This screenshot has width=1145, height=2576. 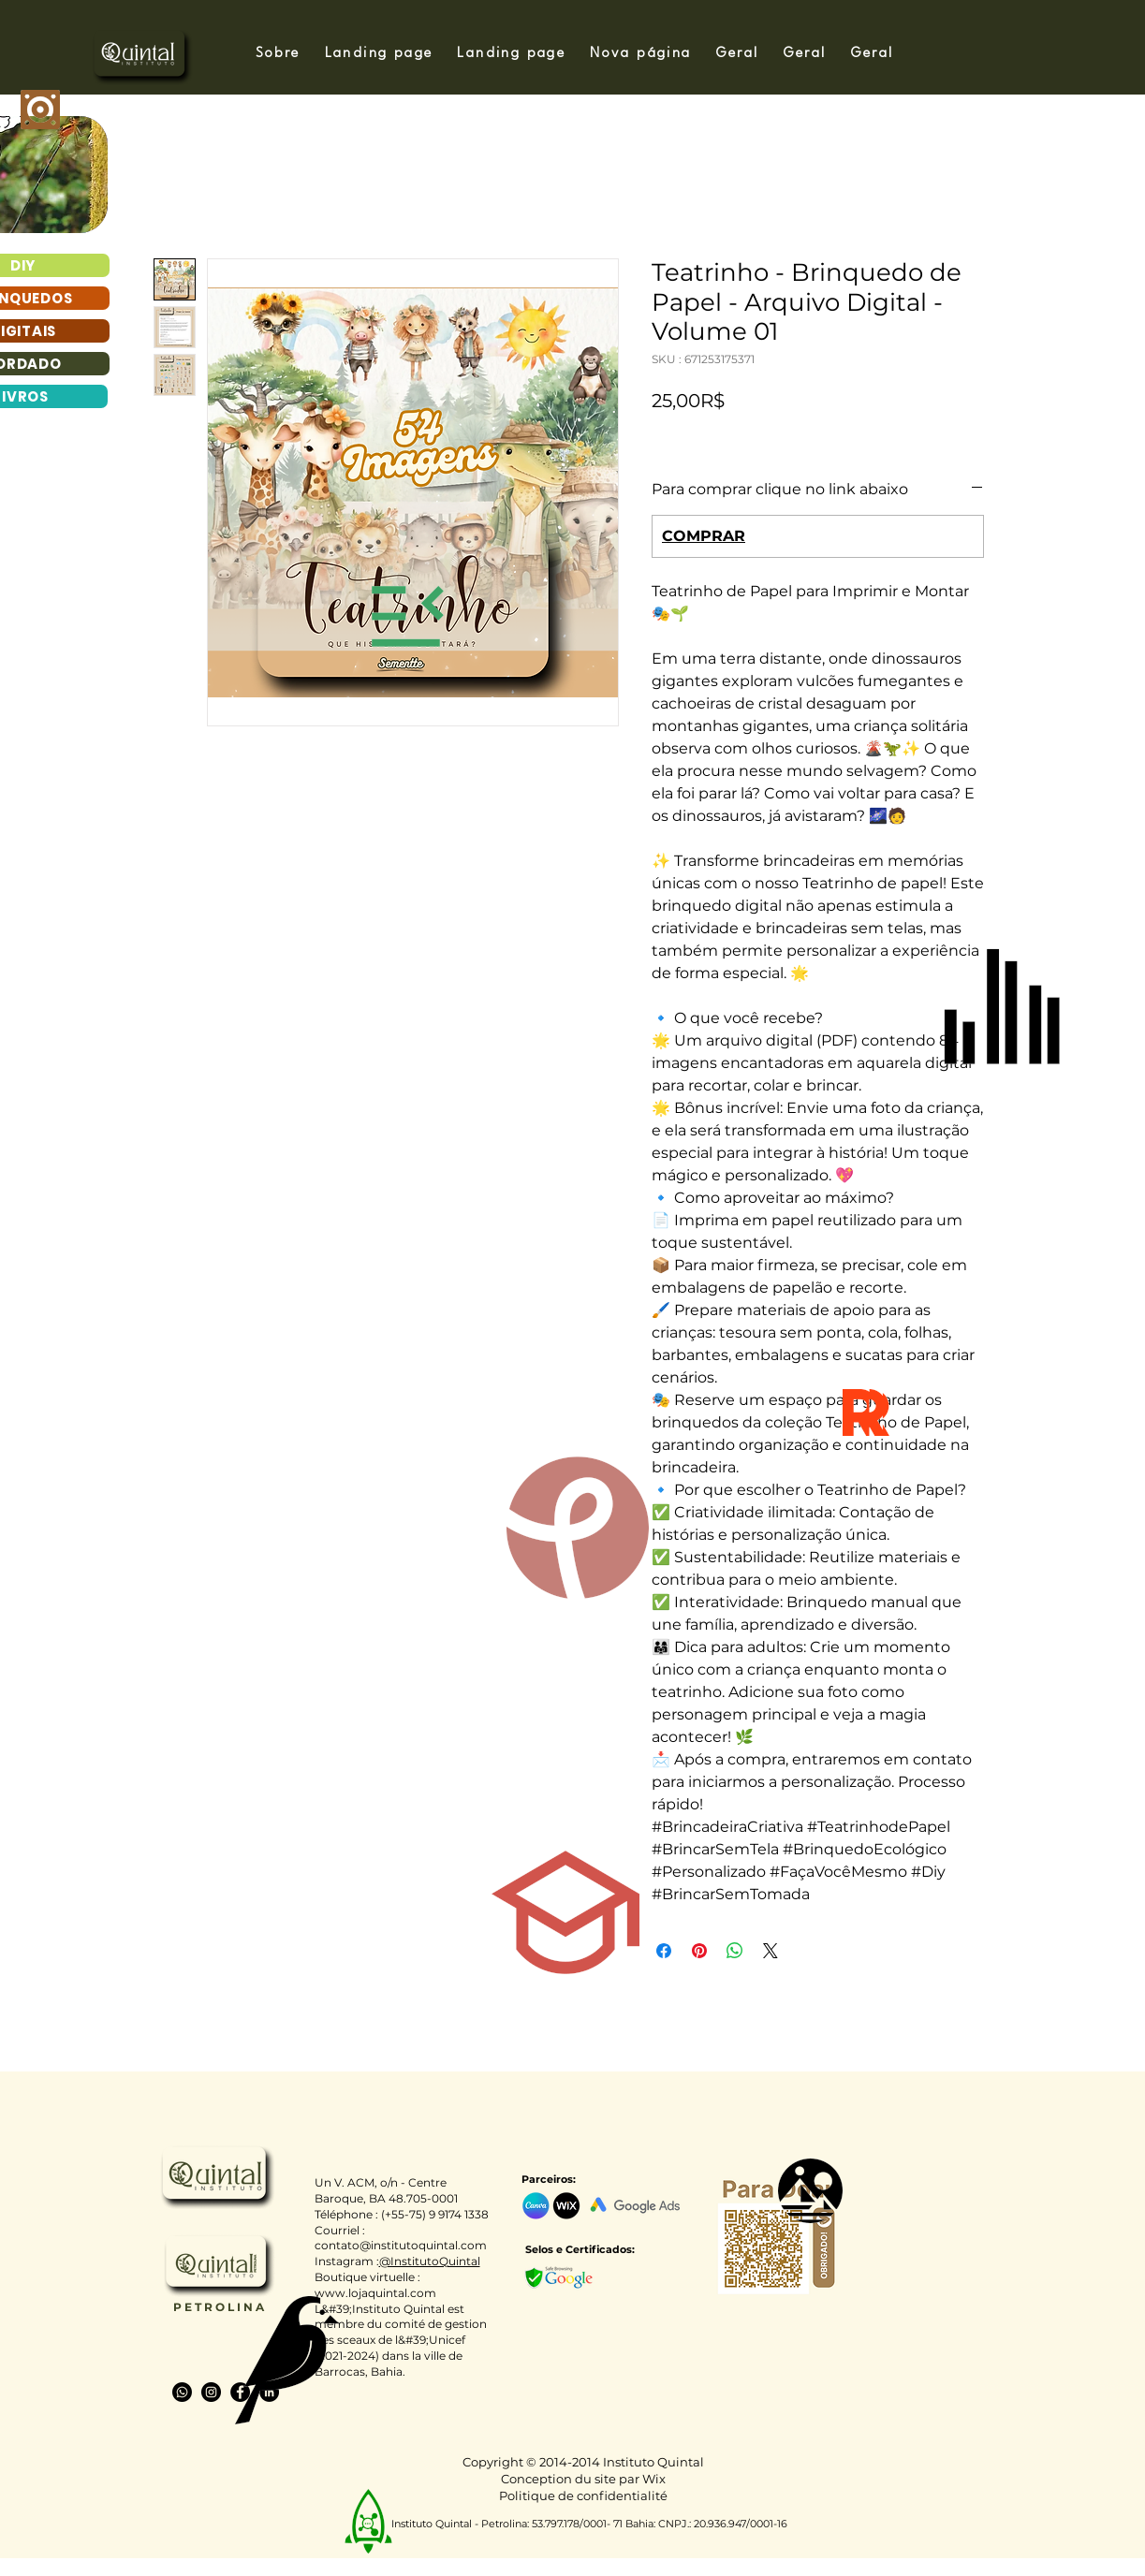 What do you see at coordinates (810, 2190) in the screenshot?
I see `open decentraland metaverse platform` at bounding box center [810, 2190].